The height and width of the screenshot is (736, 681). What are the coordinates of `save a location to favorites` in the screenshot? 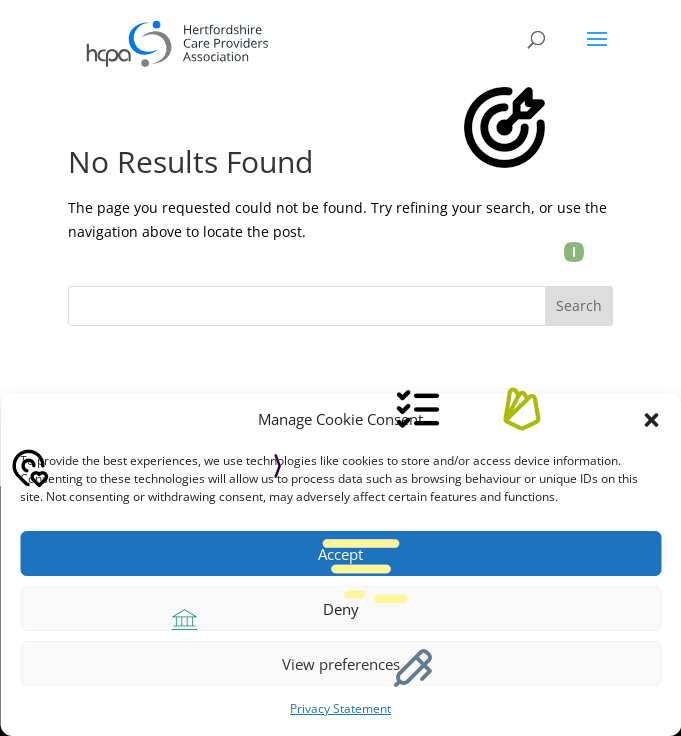 It's located at (28, 467).